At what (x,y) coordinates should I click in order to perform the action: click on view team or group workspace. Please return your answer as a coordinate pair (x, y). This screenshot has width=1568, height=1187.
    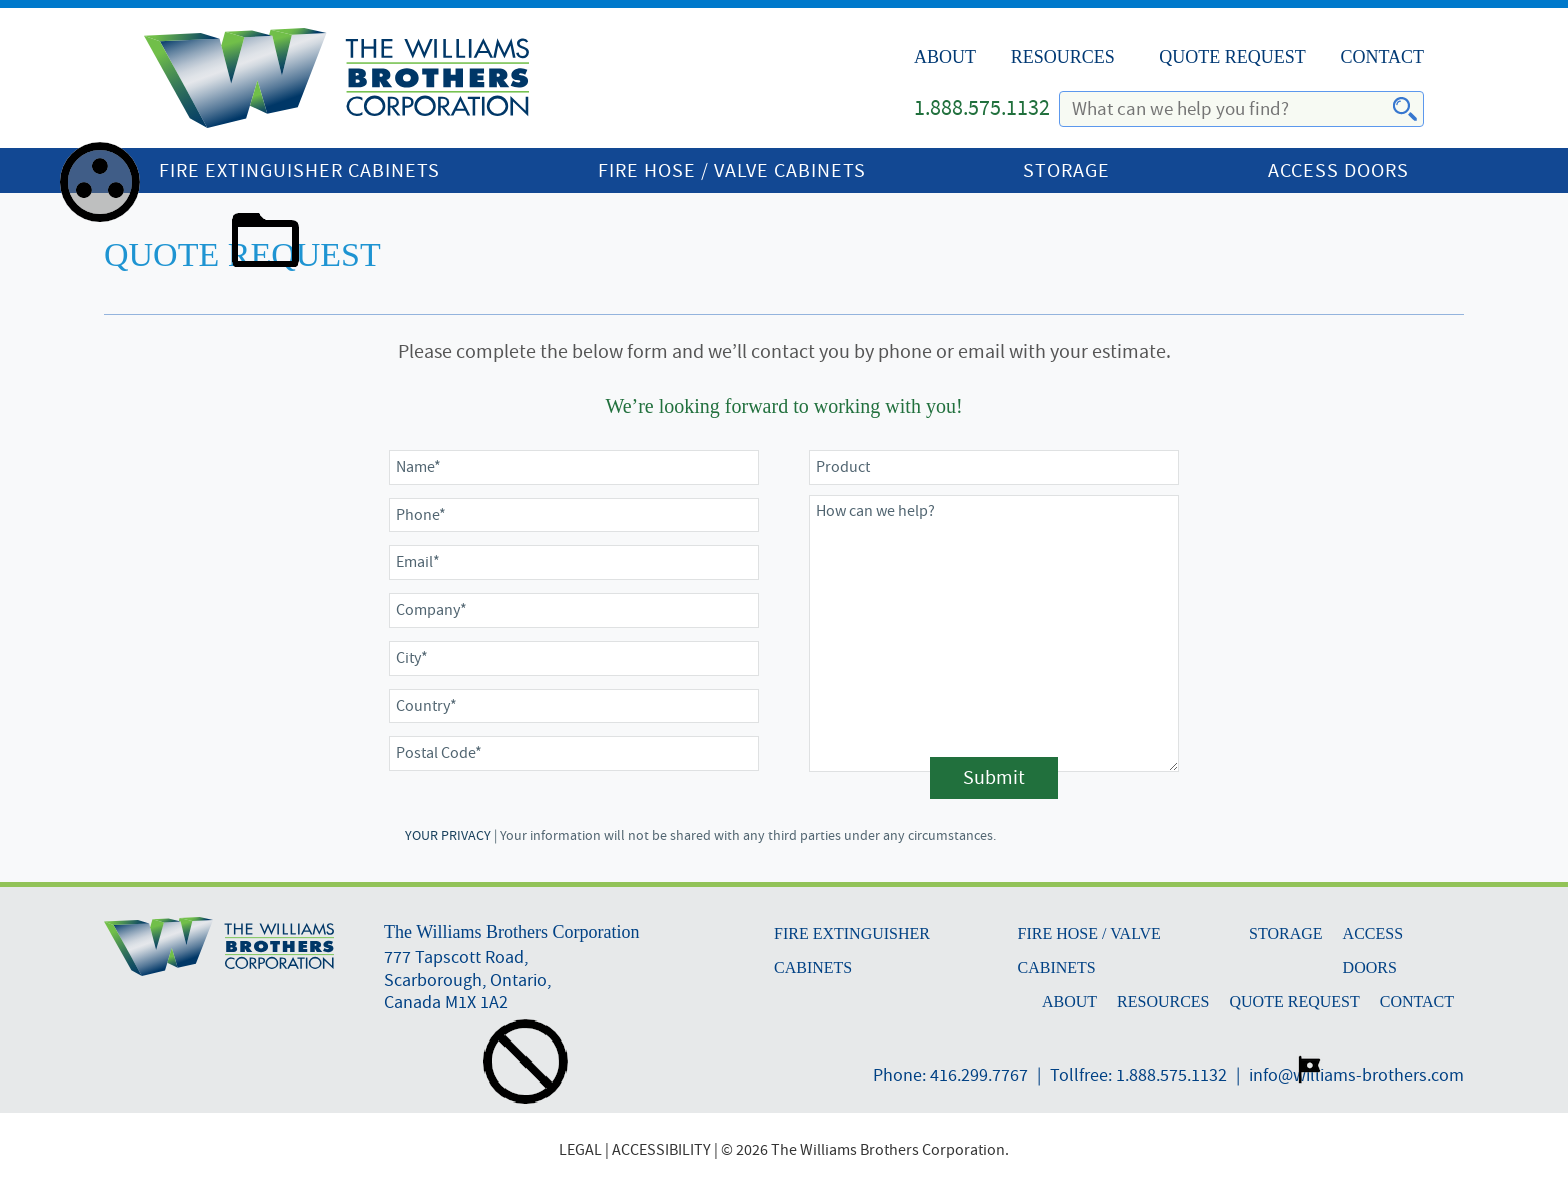
    Looking at the image, I should click on (100, 182).